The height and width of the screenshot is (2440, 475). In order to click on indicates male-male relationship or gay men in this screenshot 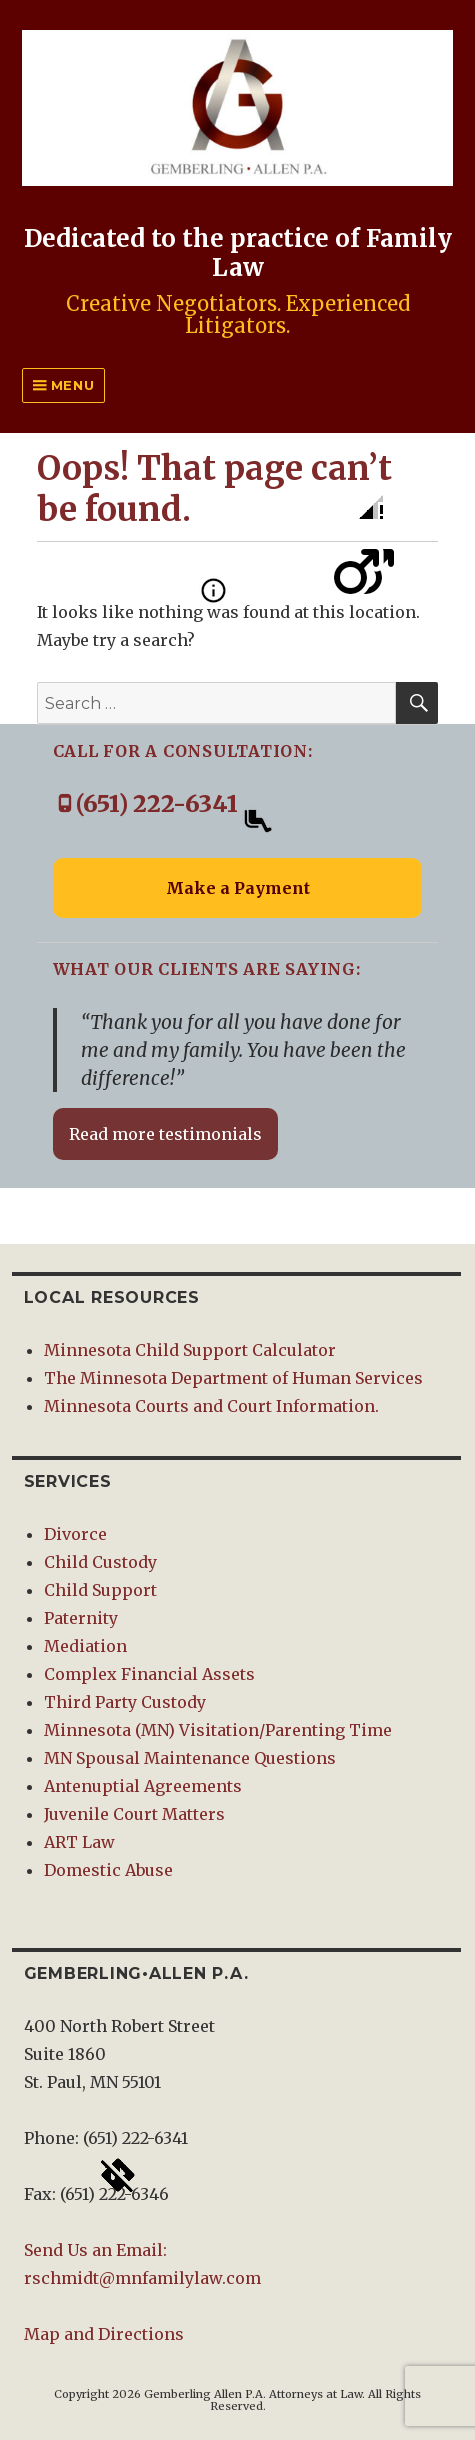, I will do `click(364, 573)`.